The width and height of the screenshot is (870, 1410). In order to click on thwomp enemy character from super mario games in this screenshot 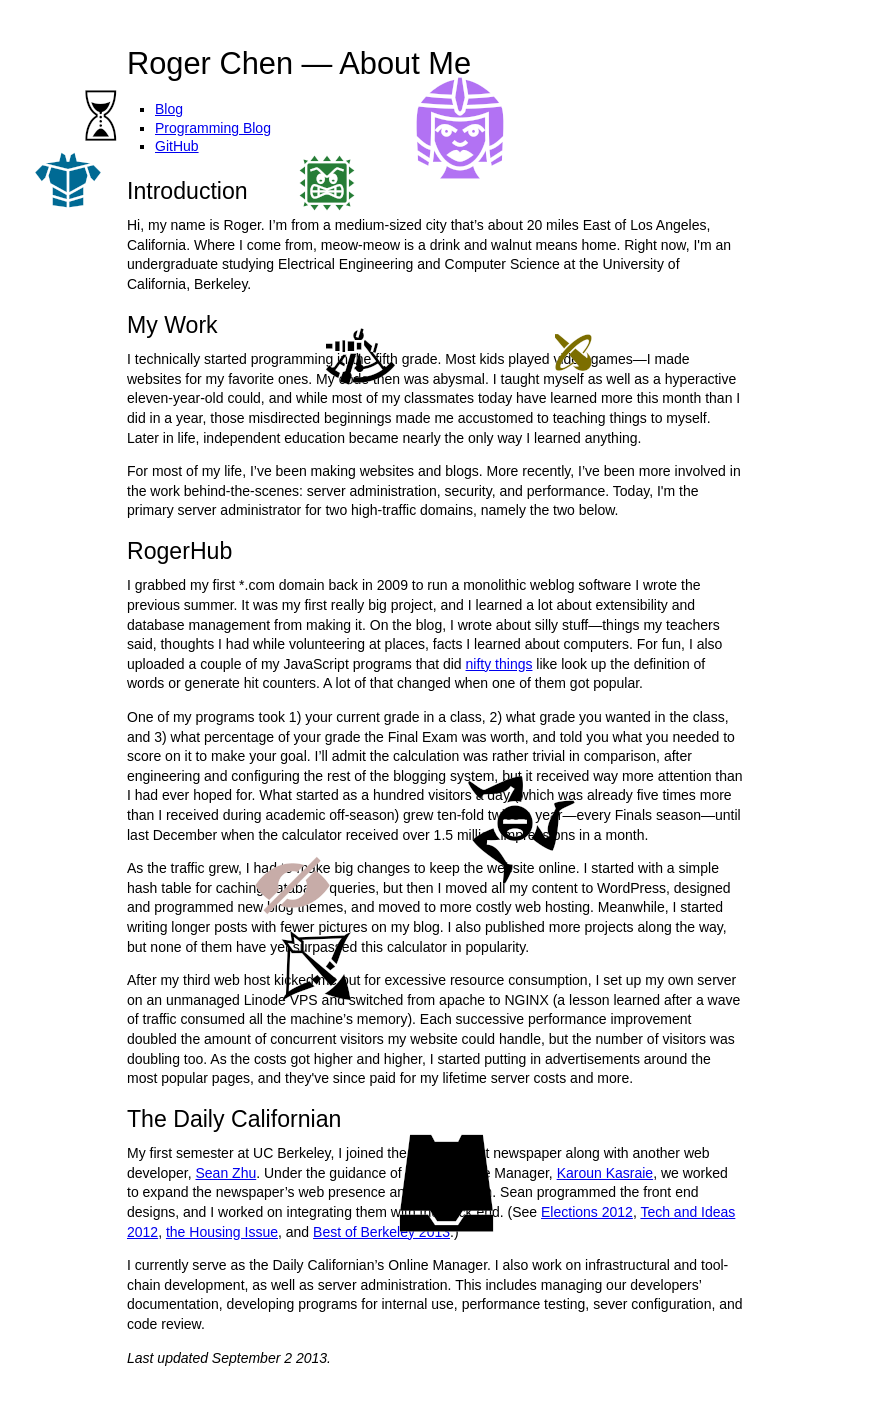, I will do `click(327, 183)`.